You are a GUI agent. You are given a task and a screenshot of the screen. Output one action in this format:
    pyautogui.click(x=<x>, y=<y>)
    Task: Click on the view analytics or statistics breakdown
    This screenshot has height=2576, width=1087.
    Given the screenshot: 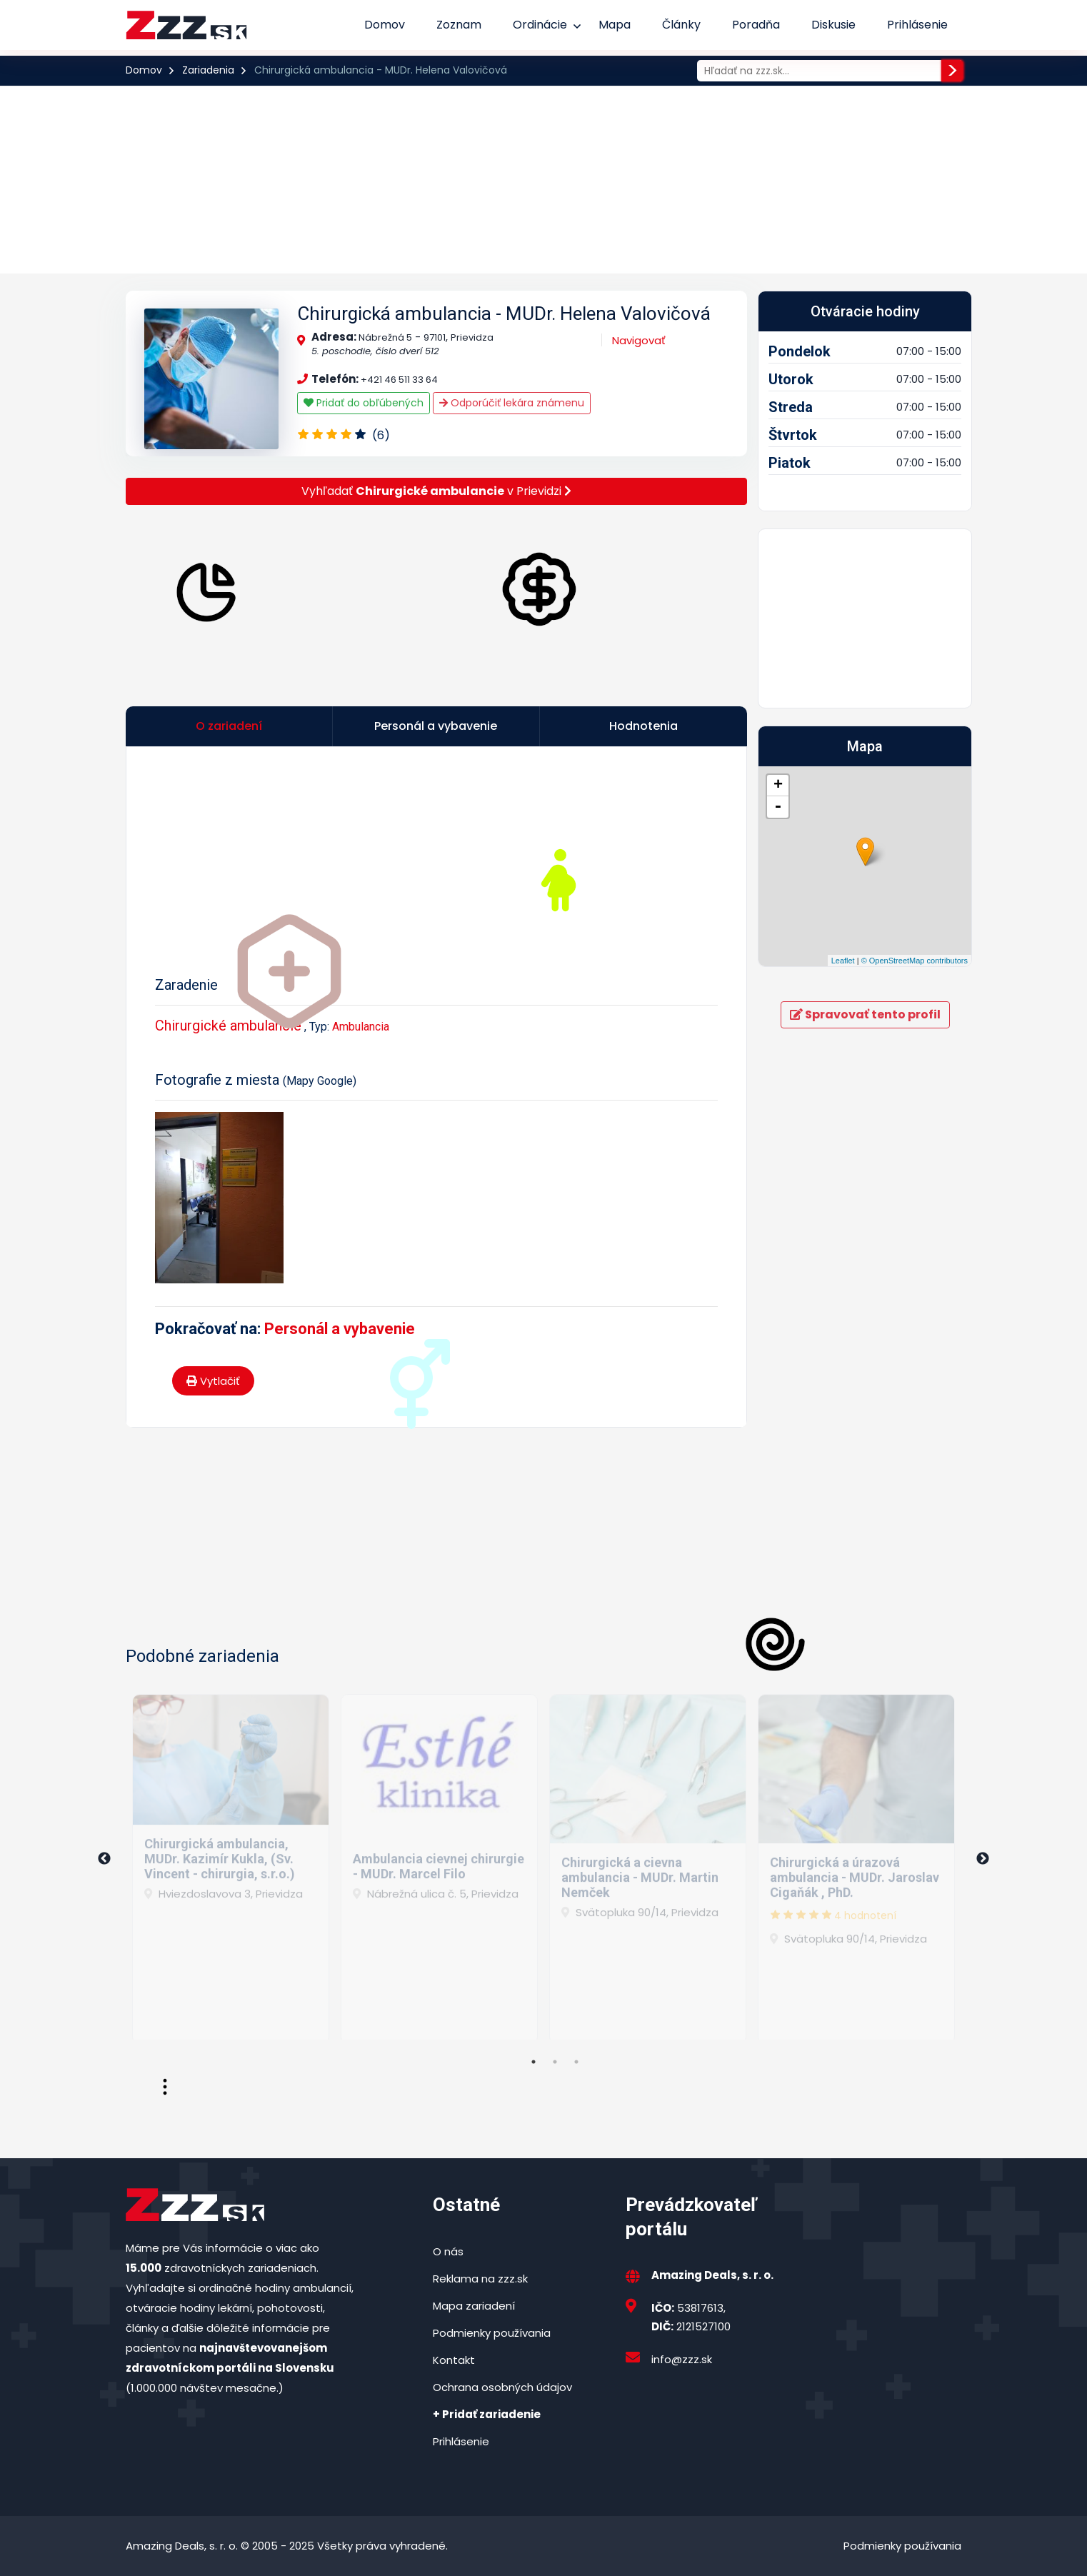 What is the action you would take?
    pyautogui.click(x=206, y=592)
    